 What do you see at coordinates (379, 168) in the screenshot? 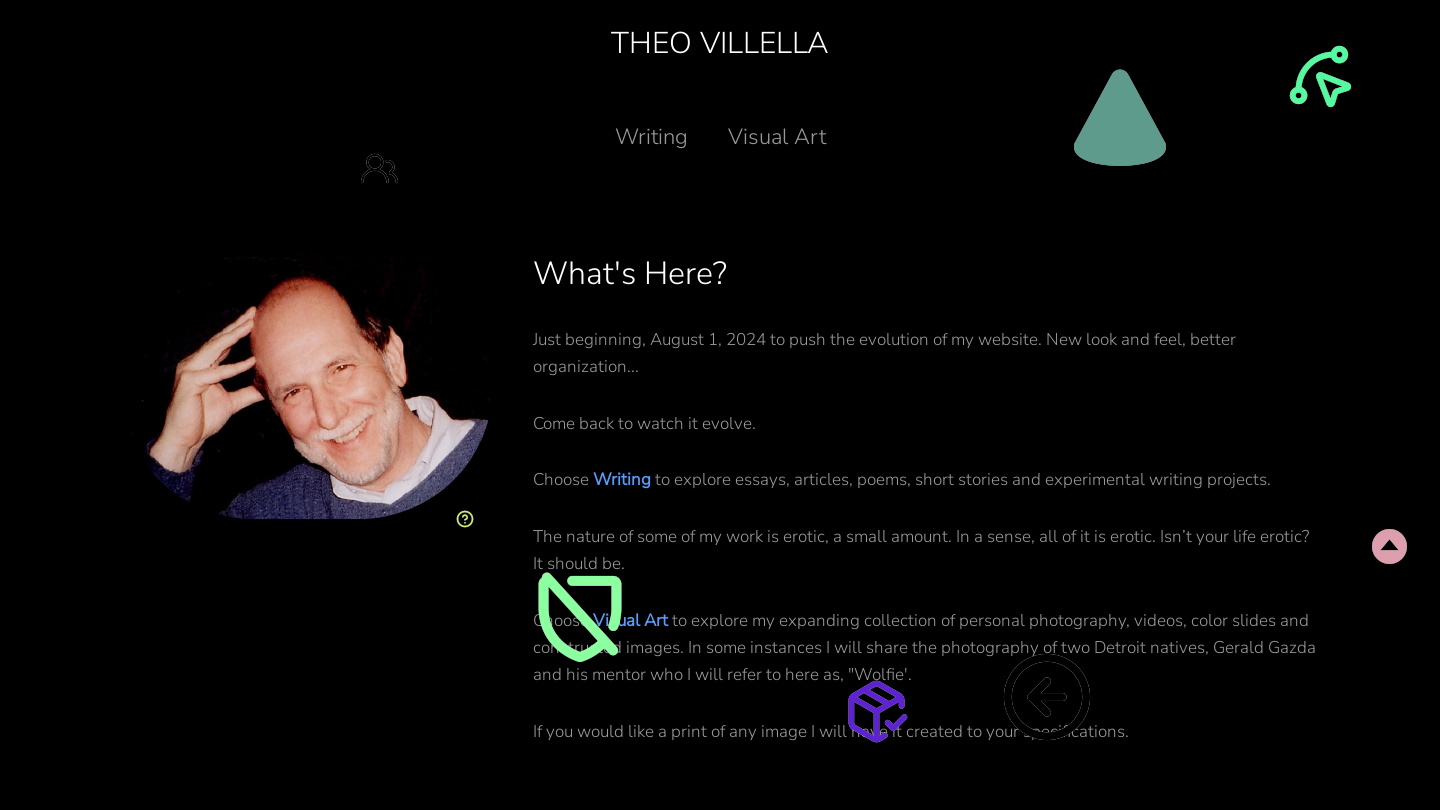
I see `view team members or collaborators` at bounding box center [379, 168].